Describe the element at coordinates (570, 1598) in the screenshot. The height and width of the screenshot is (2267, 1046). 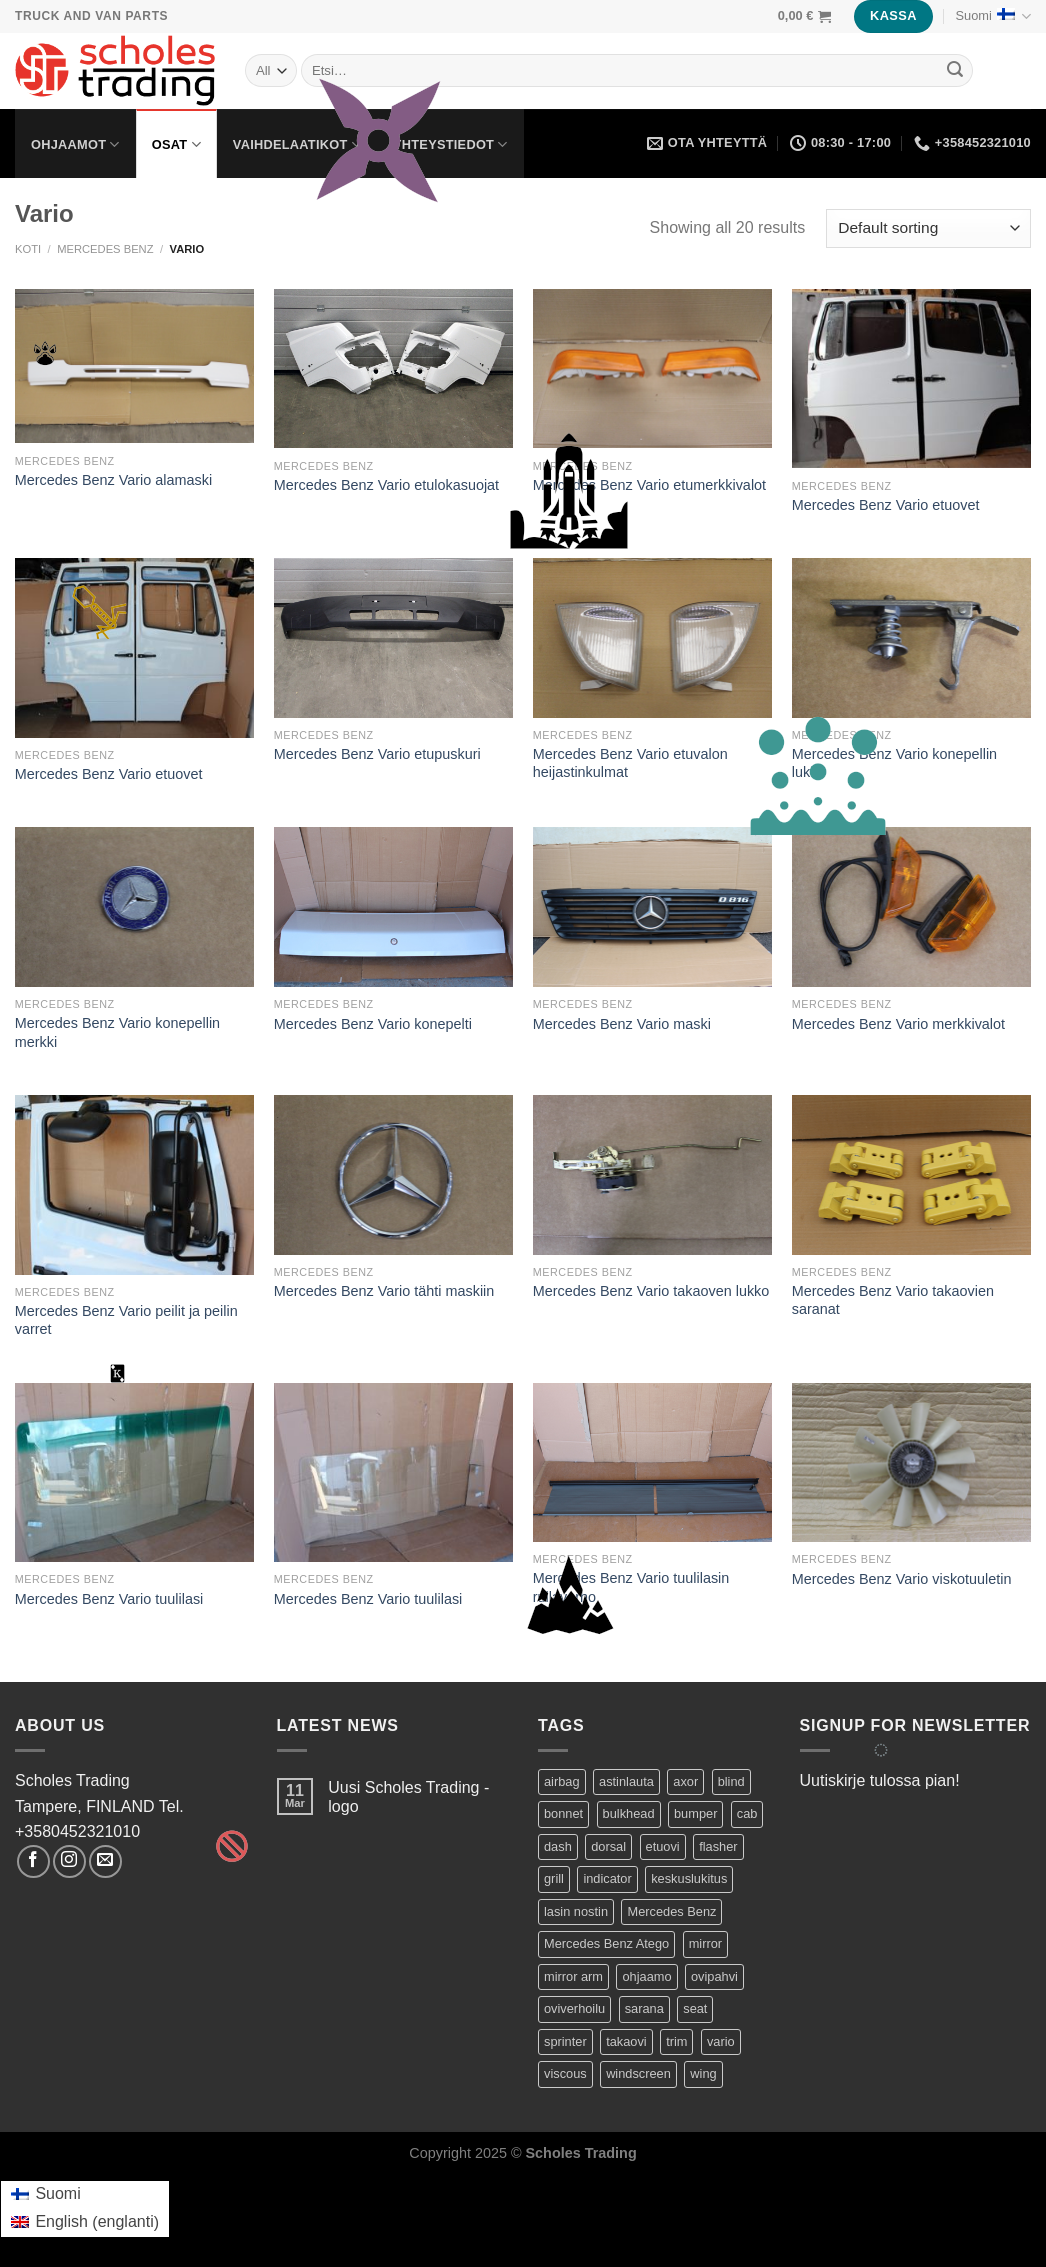
I see `view mountain or terrain features` at that location.